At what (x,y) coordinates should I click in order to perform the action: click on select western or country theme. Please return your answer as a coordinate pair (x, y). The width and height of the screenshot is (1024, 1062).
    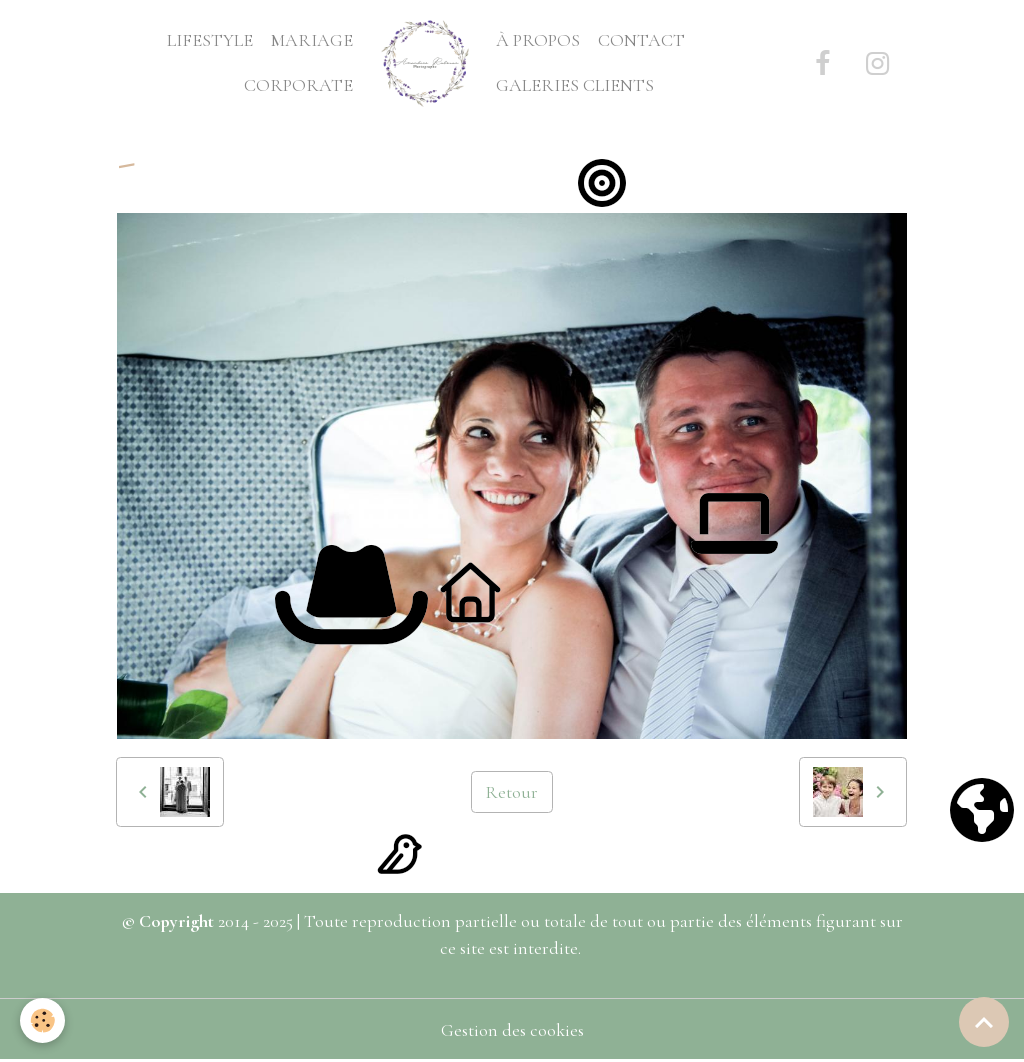
    Looking at the image, I should click on (351, 598).